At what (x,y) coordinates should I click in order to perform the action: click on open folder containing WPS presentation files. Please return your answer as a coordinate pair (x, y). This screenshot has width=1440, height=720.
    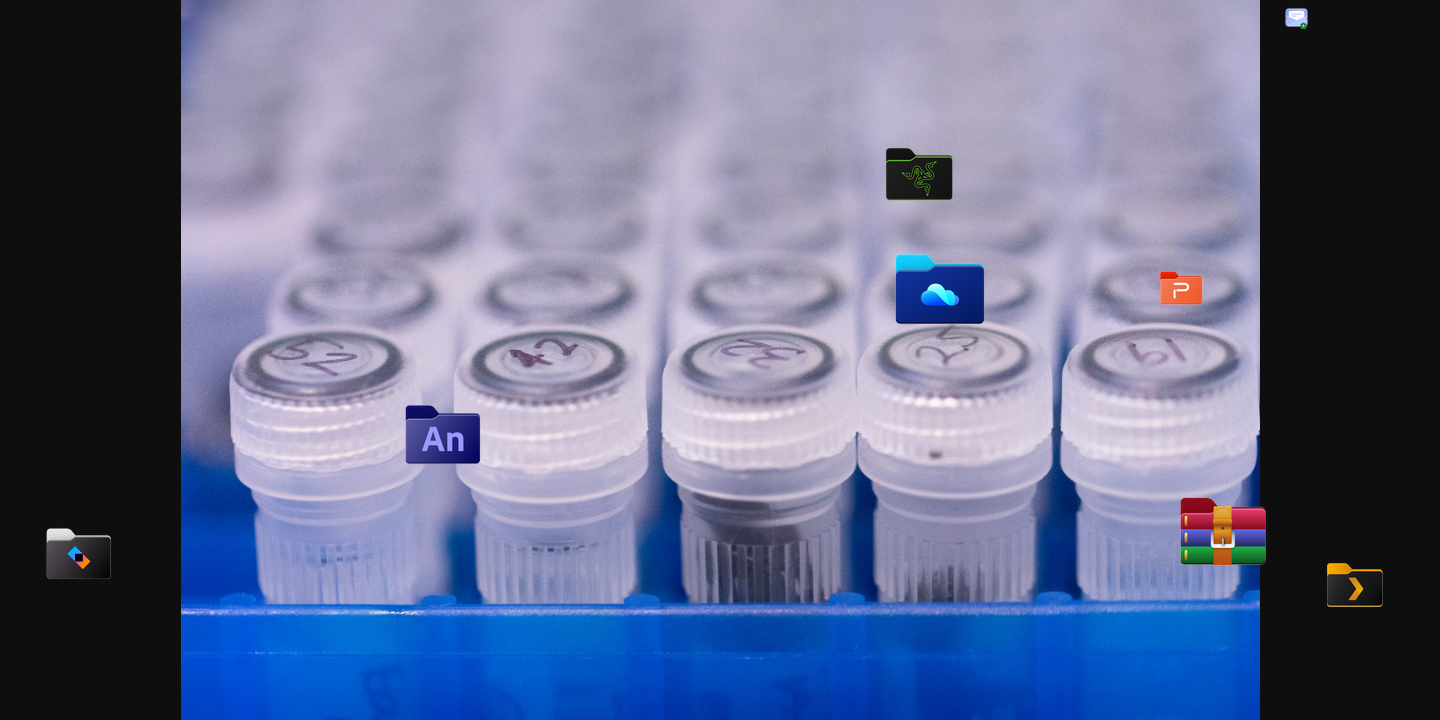
    Looking at the image, I should click on (1181, 289).